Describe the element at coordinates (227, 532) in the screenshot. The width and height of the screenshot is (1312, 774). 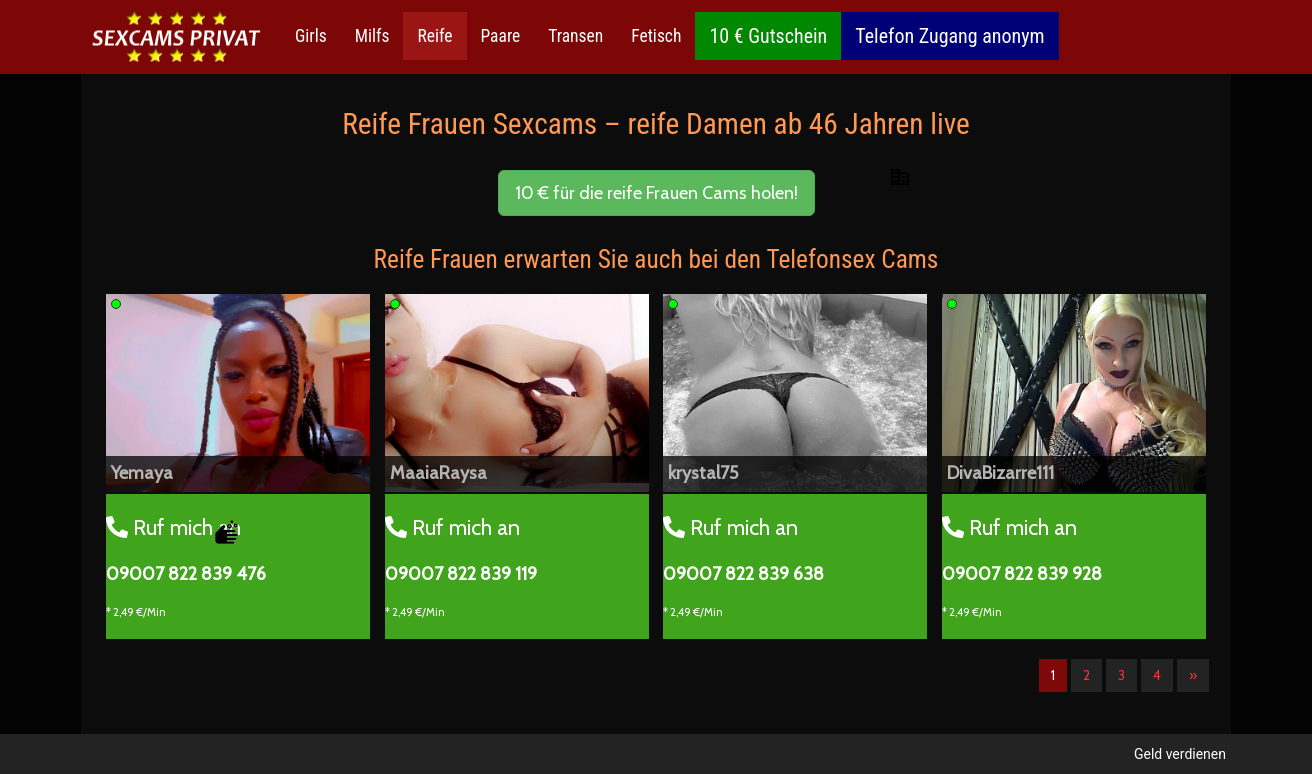
I see `hand washing or hygiene reminder` at that location.